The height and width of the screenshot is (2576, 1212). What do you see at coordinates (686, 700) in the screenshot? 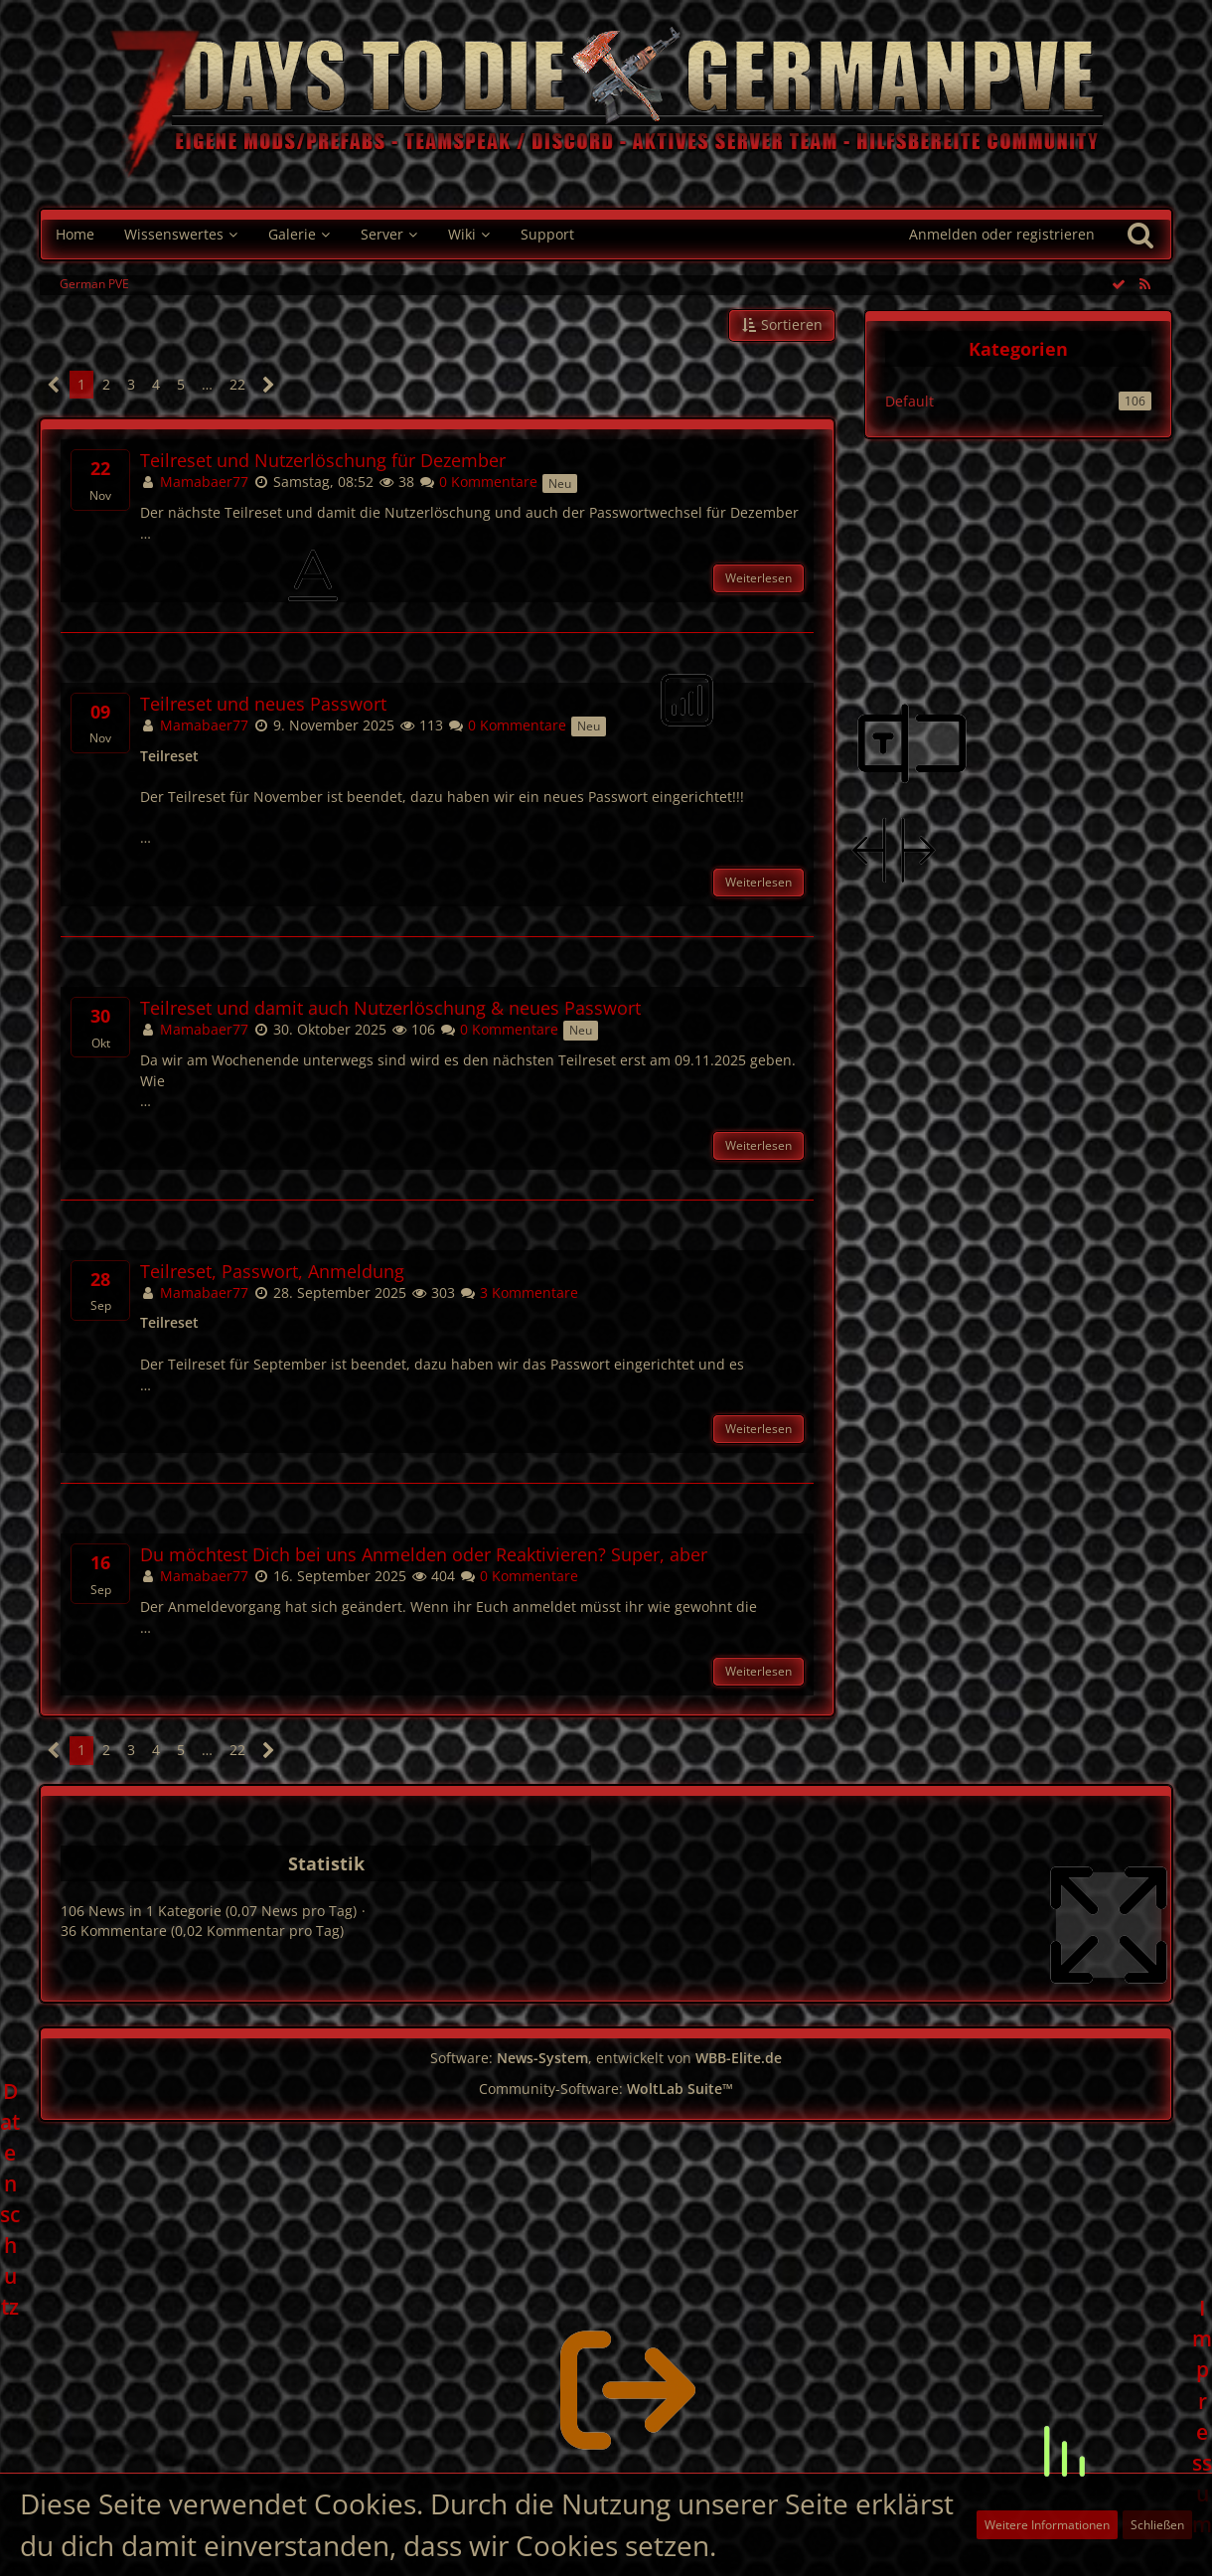
I see `view analytics or statistics` at bounding box center [686, 700].